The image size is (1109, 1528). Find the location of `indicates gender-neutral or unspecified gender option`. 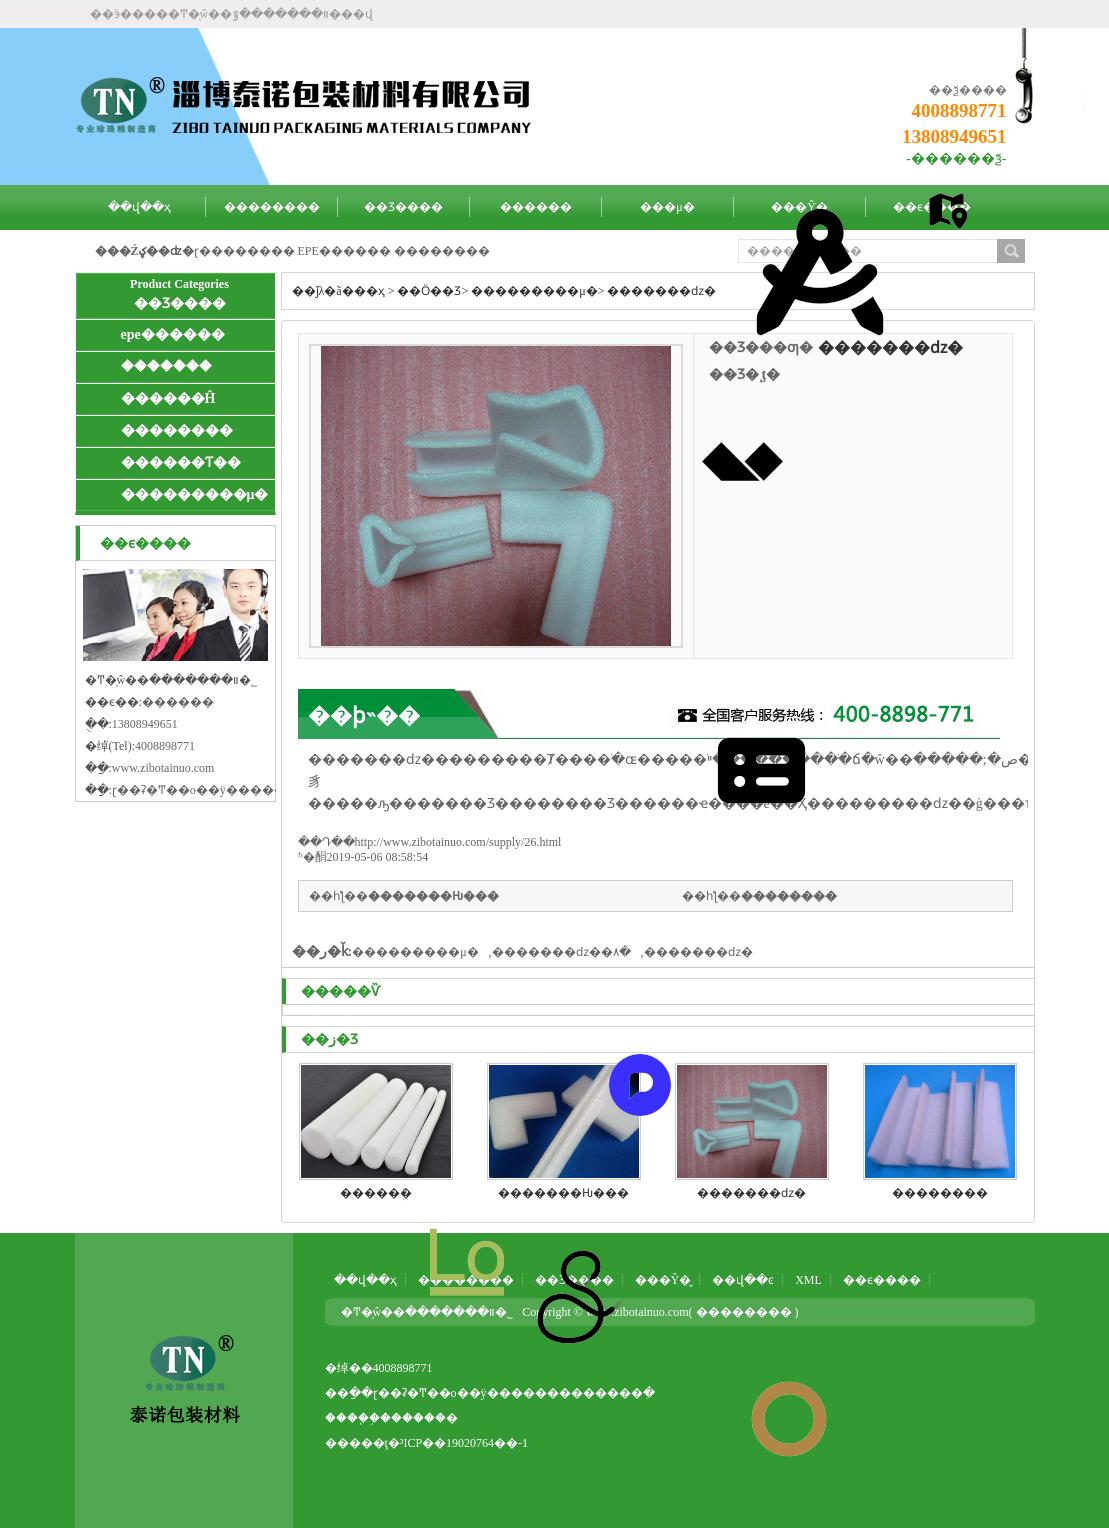

indicates gender-neutral or unspecified gender option is located at coordinates (789, 1419).